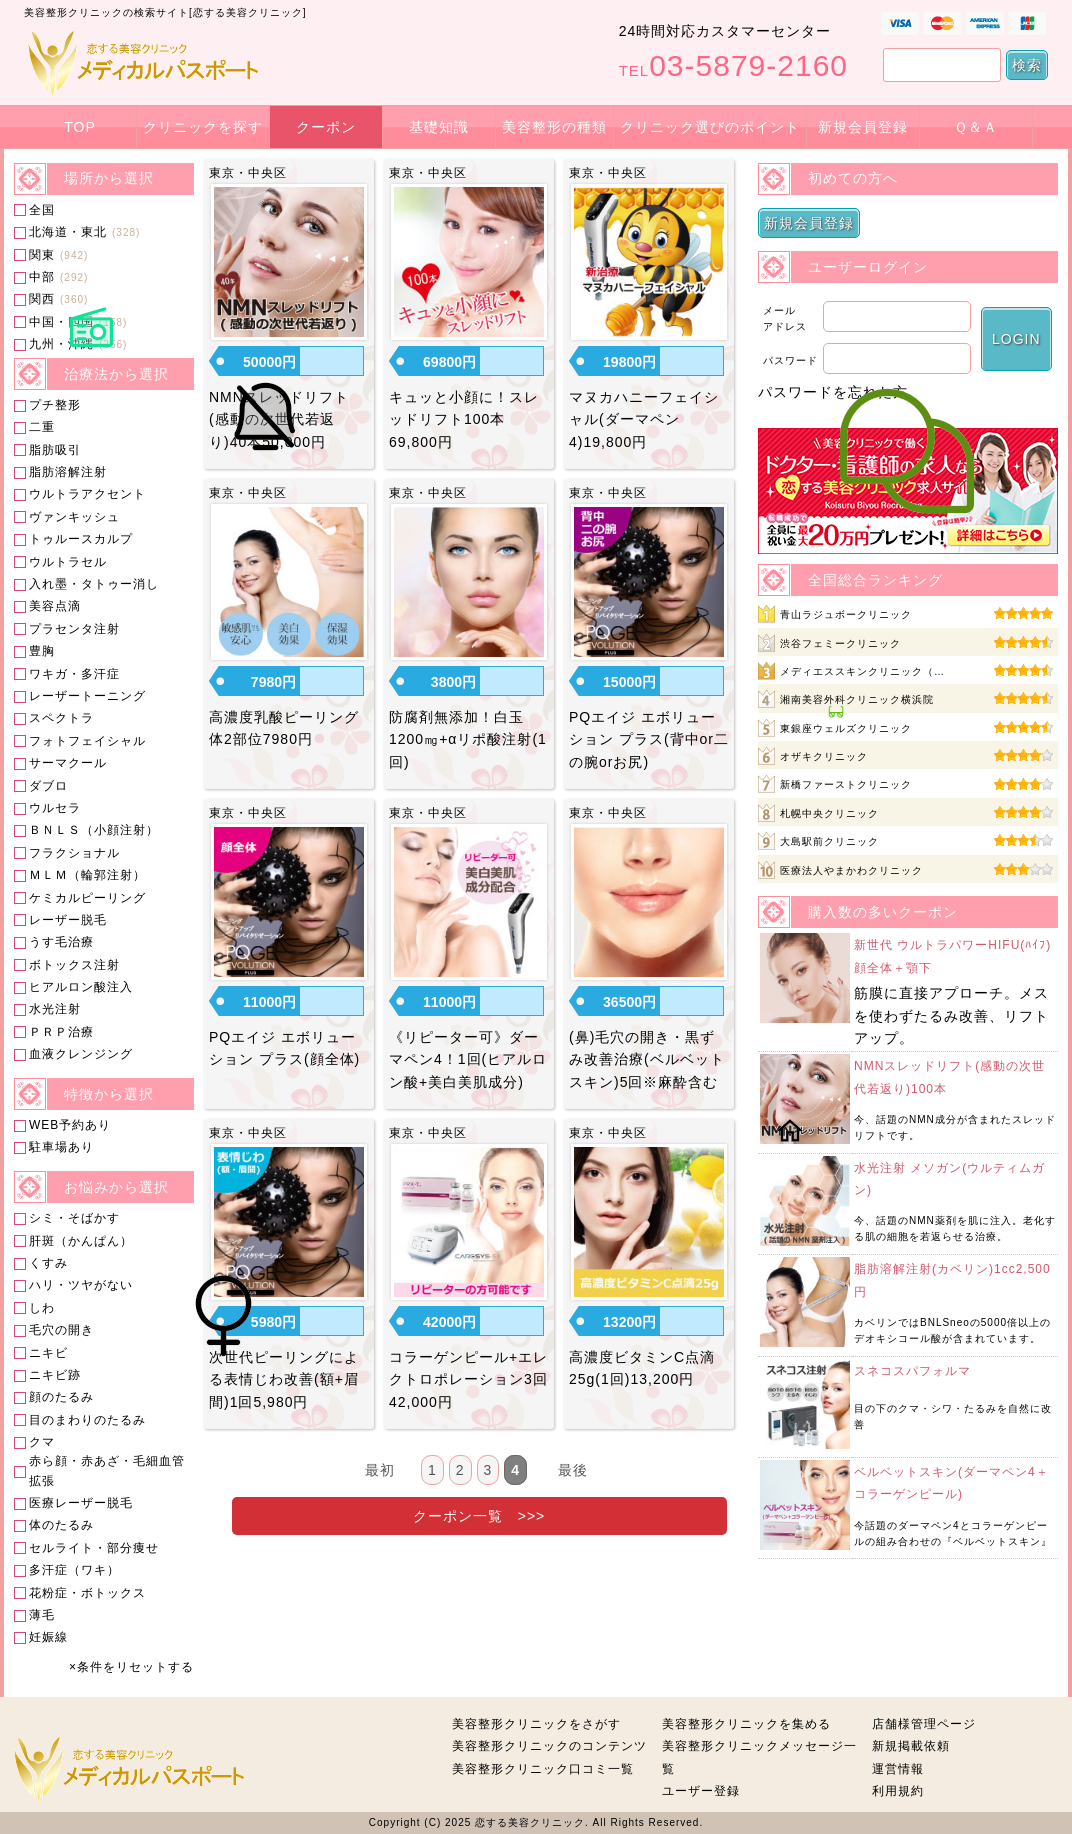  I want to click on indicates female gender option, so click(223, 1314).